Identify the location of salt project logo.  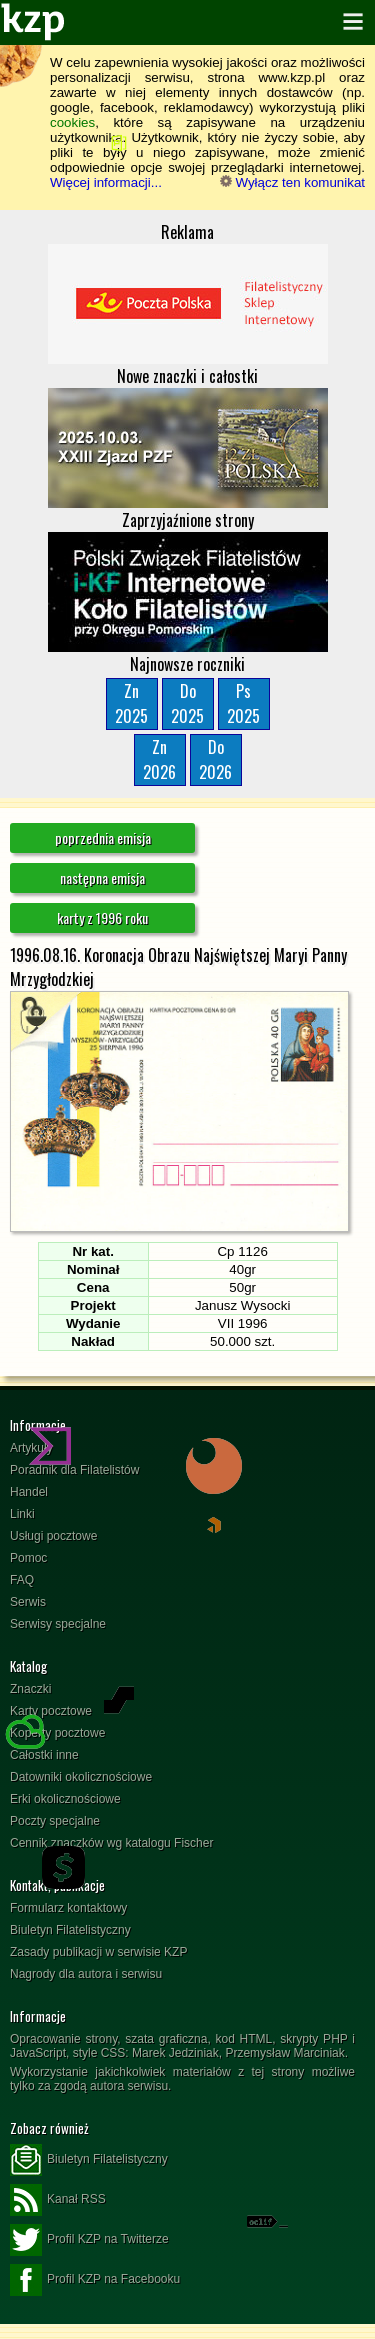
(119, 1700).